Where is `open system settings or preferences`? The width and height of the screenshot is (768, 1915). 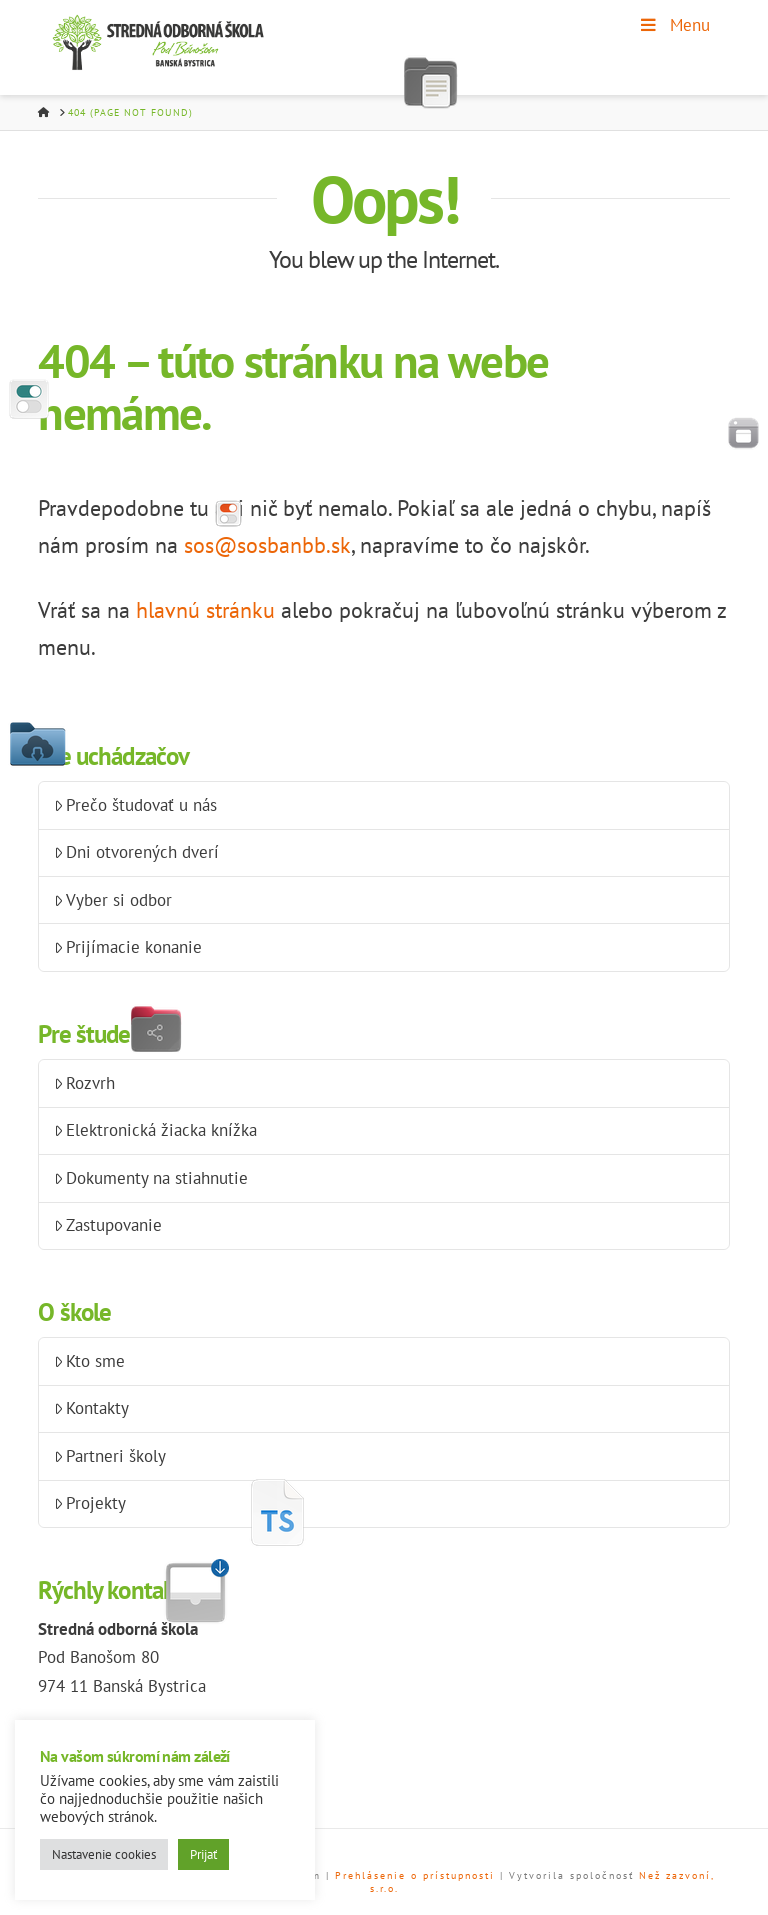
open system settings or preferences is located at coordinates (29, 399).